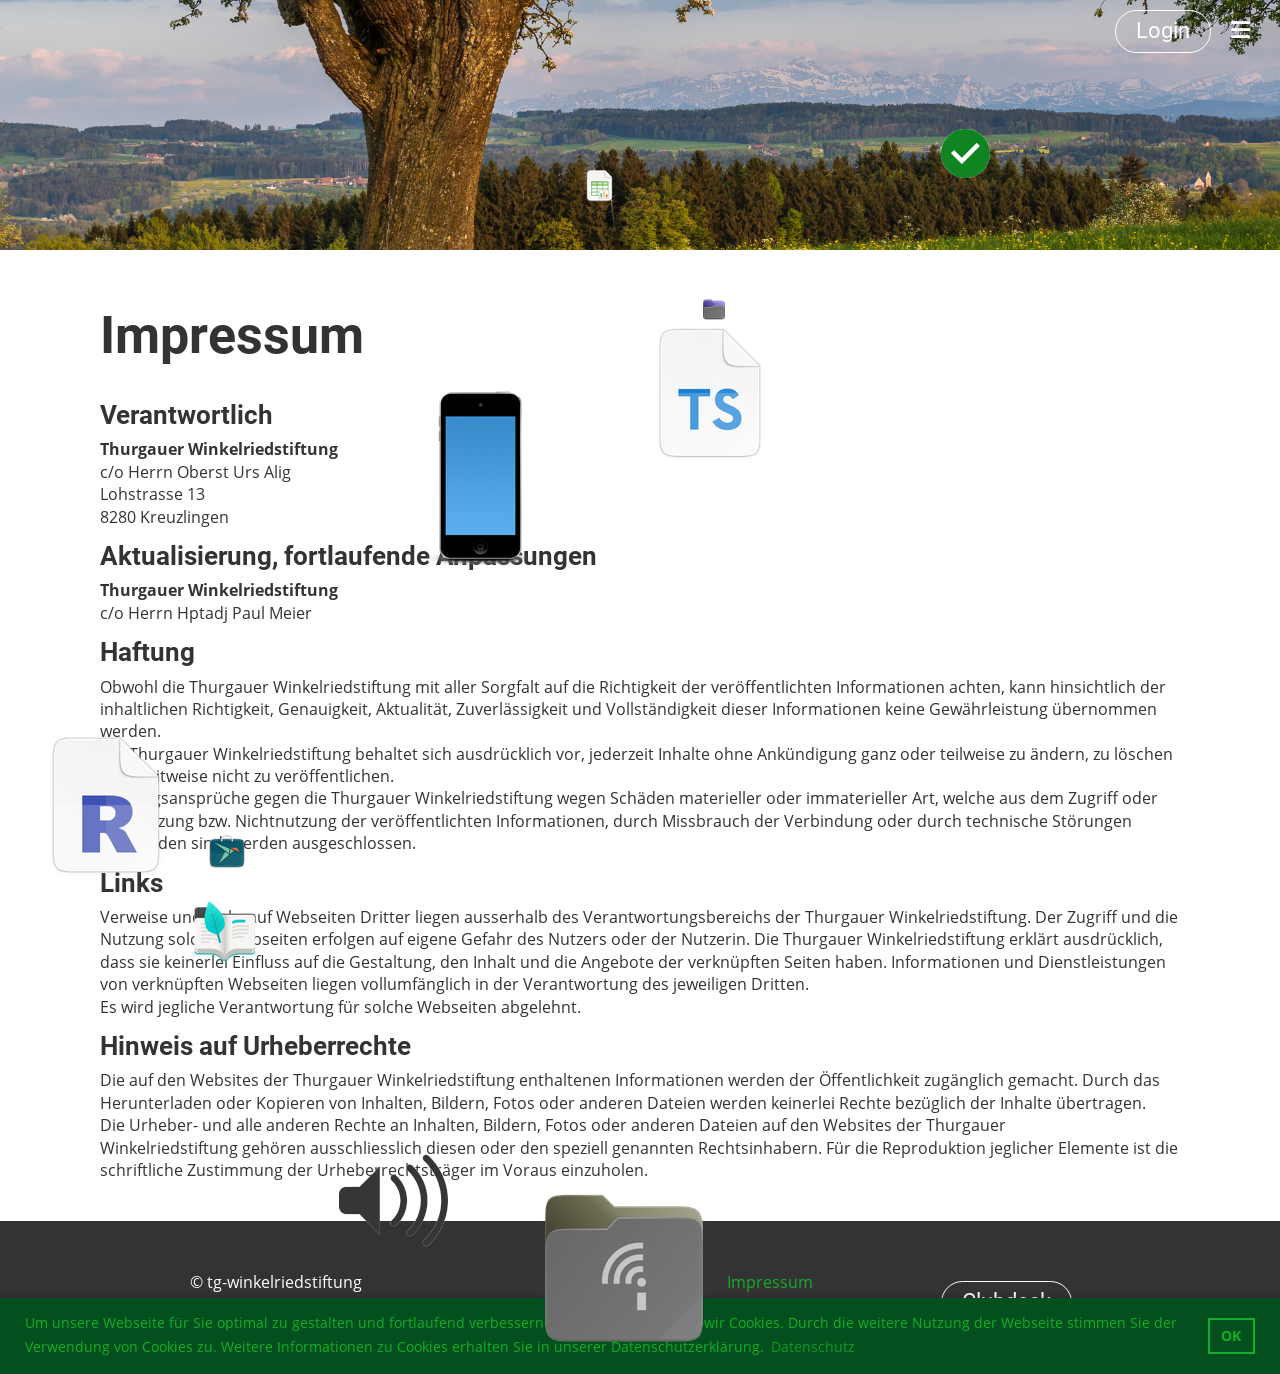 This screenshot has width=1280, height=1374. What do you see at coordinates (480, 478) in the screenshot?
I see `manage connected iPod Touch device` at bounding box center [480, 478].